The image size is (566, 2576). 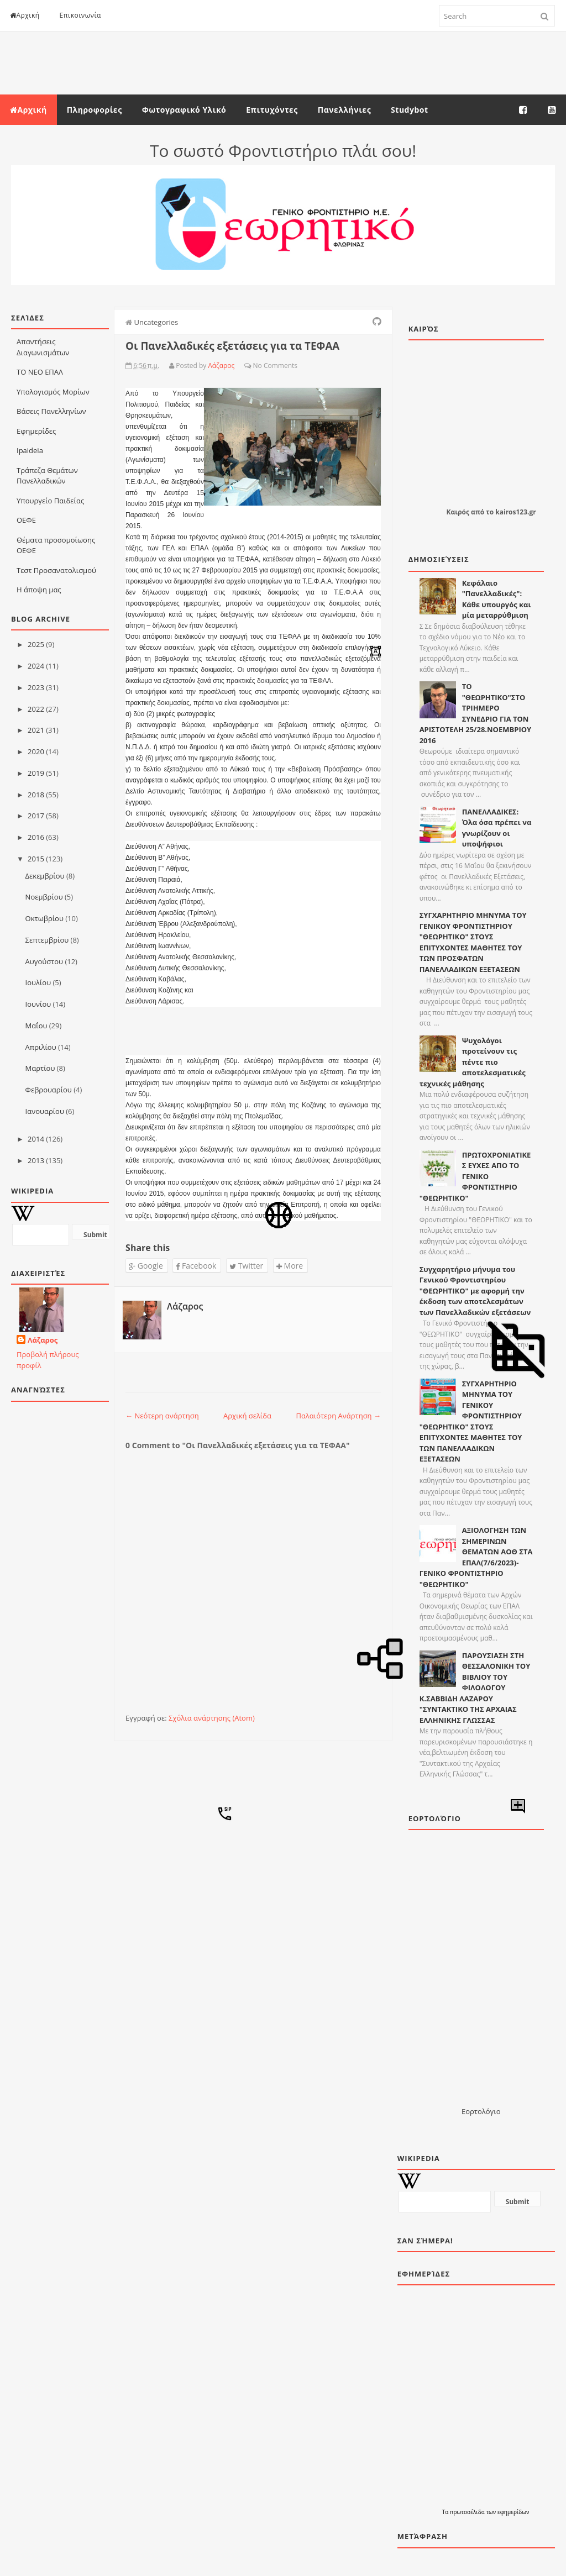 I want to click on add a new comment, so click(x=518, y=1806).